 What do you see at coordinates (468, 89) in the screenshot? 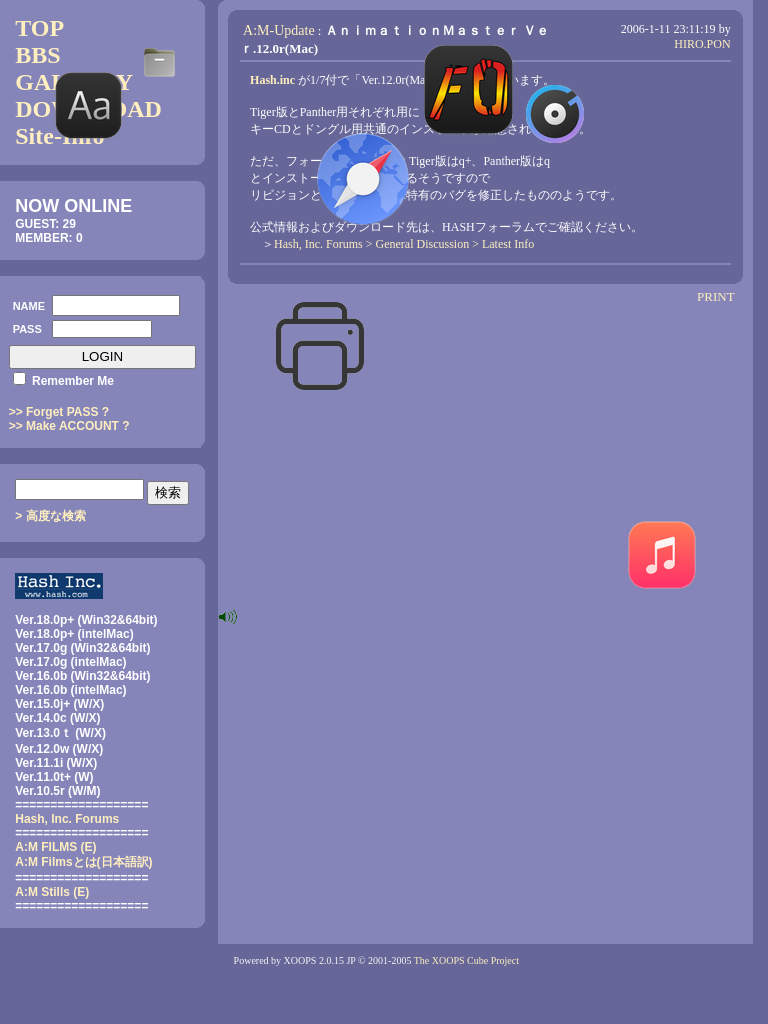
I see `launch the flatout racing game` at bounding box center [468, 89].